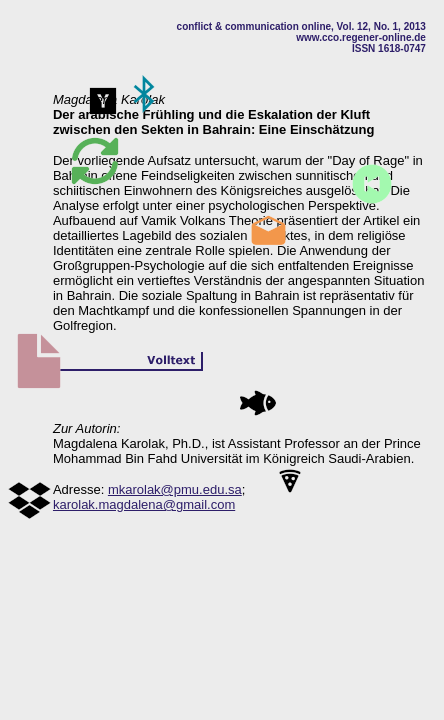  I want to click on access aquarium or fish-related features, so click(258, 403).